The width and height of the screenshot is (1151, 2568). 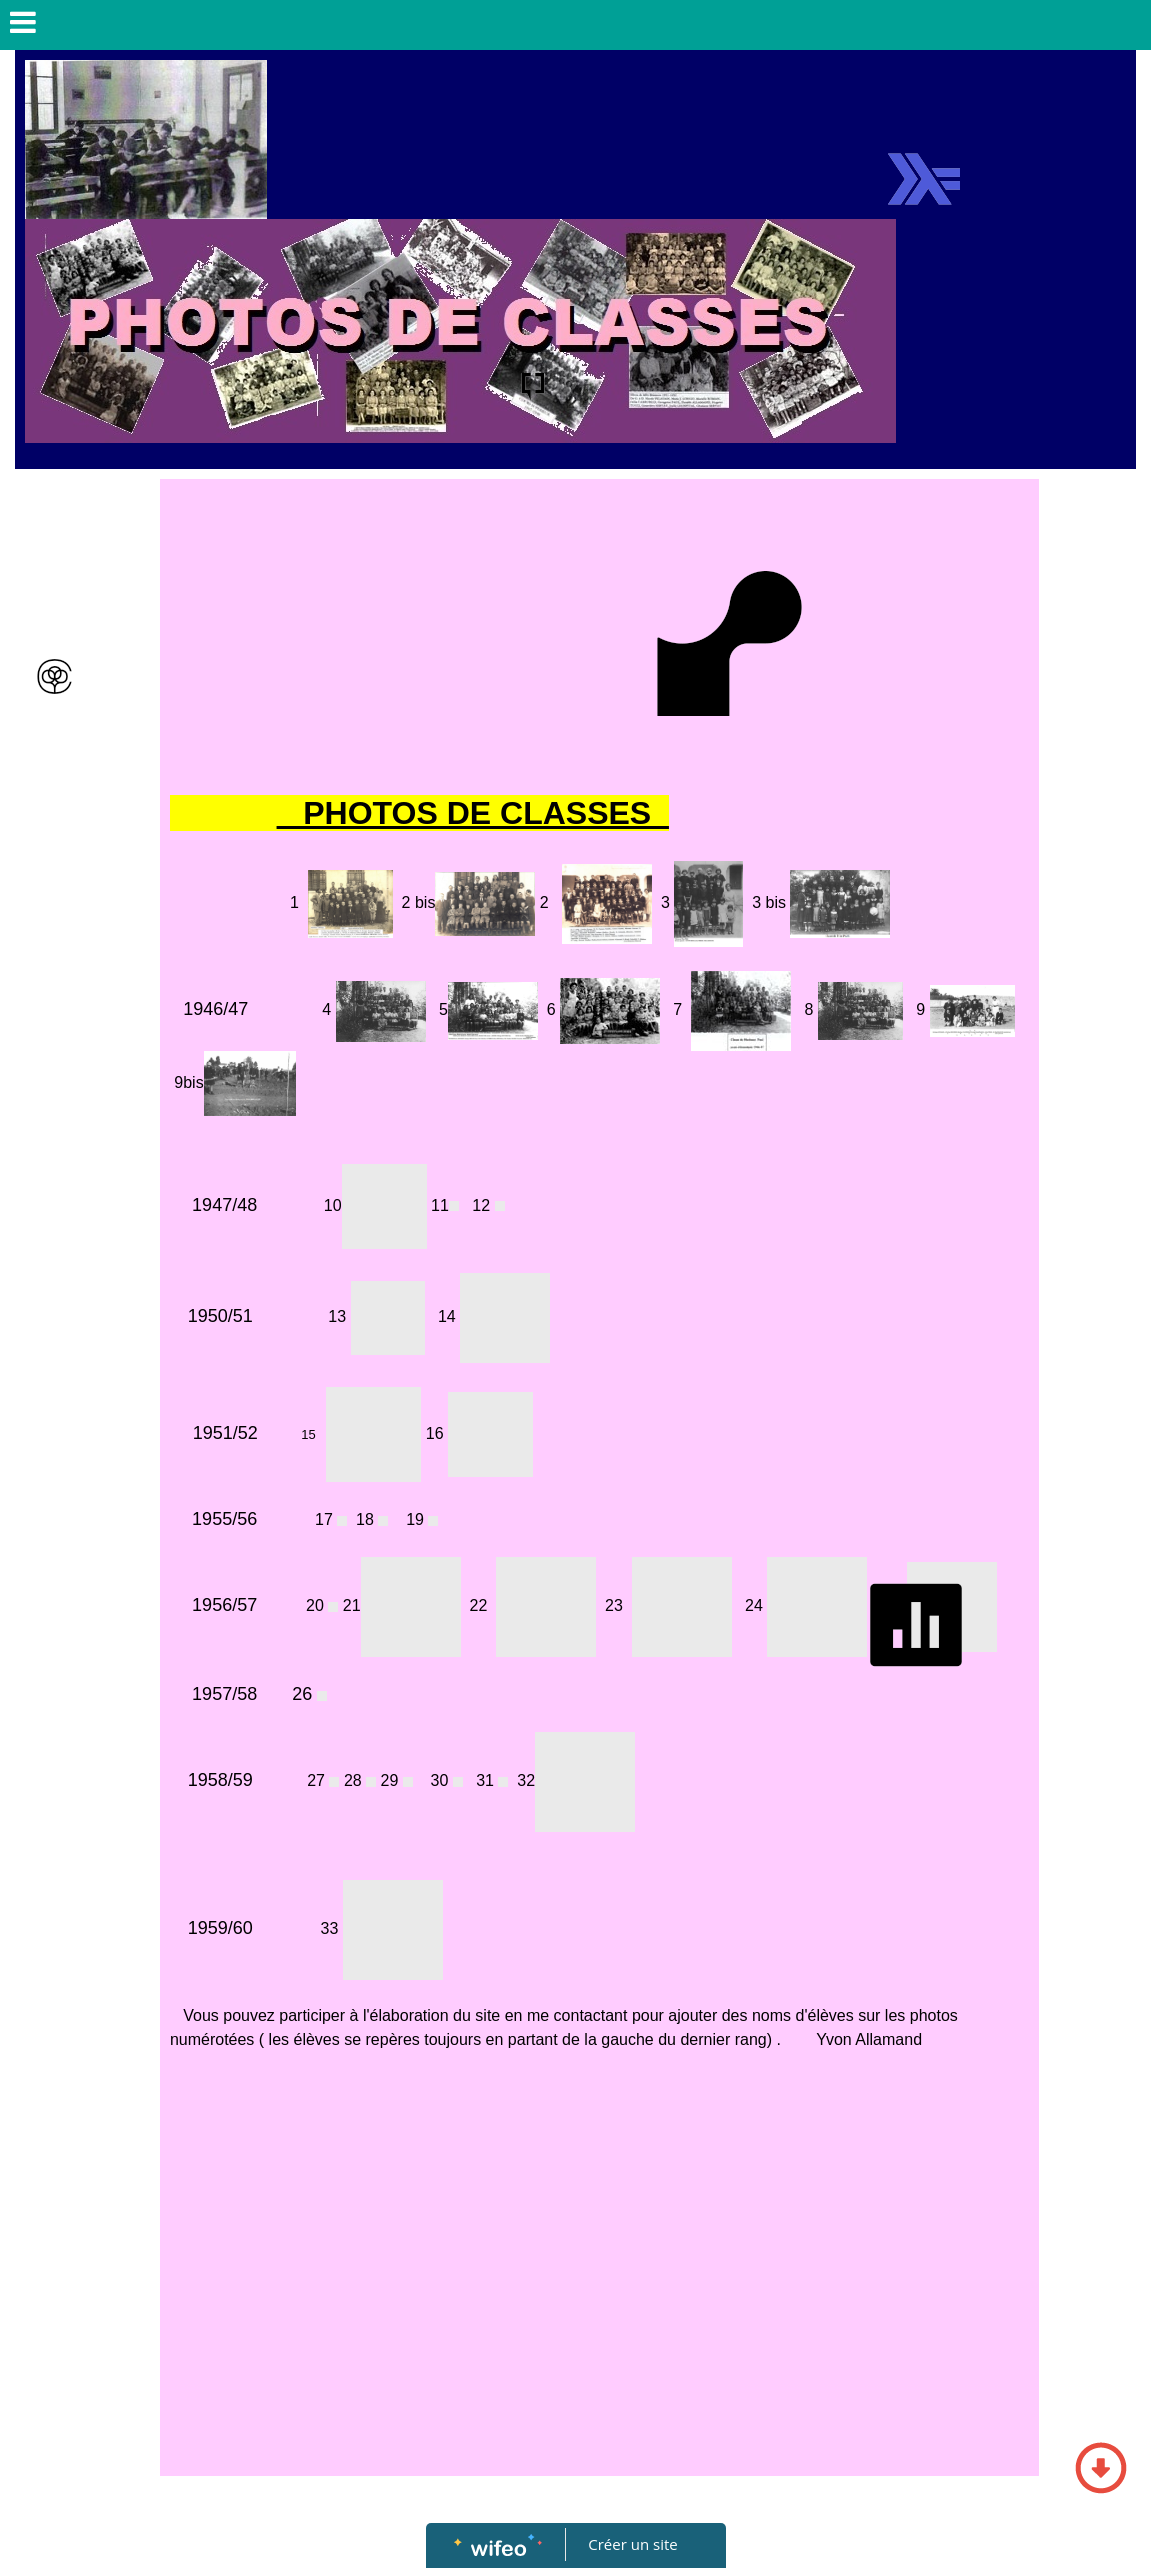 What do you see at coordinates (729, 643) in the screenshot?
I see `render cloud platform logo` at bounding box center [729, 643].